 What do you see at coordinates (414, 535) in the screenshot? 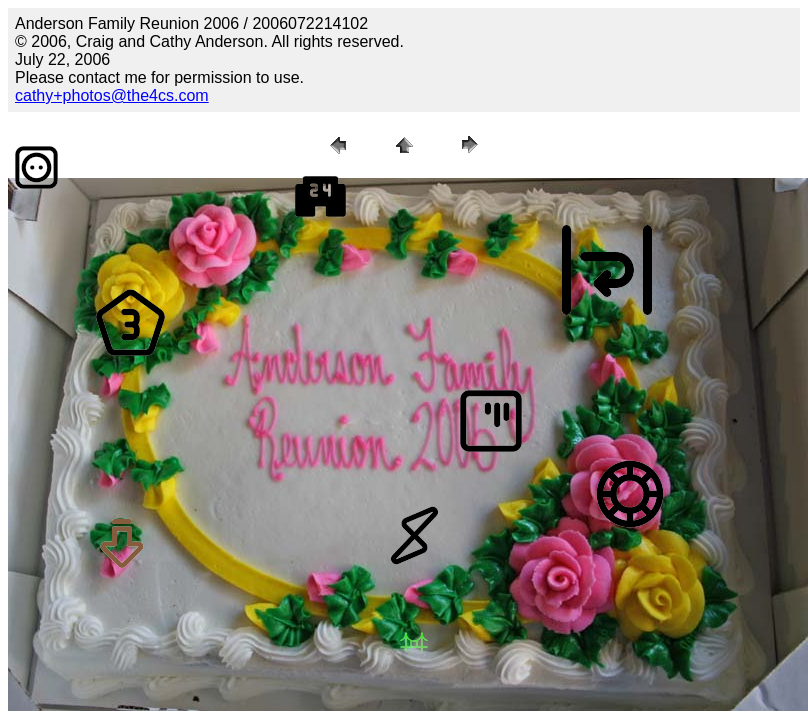
I see `access THORChain cryptocurrency services` at bounding box center [414, 535].